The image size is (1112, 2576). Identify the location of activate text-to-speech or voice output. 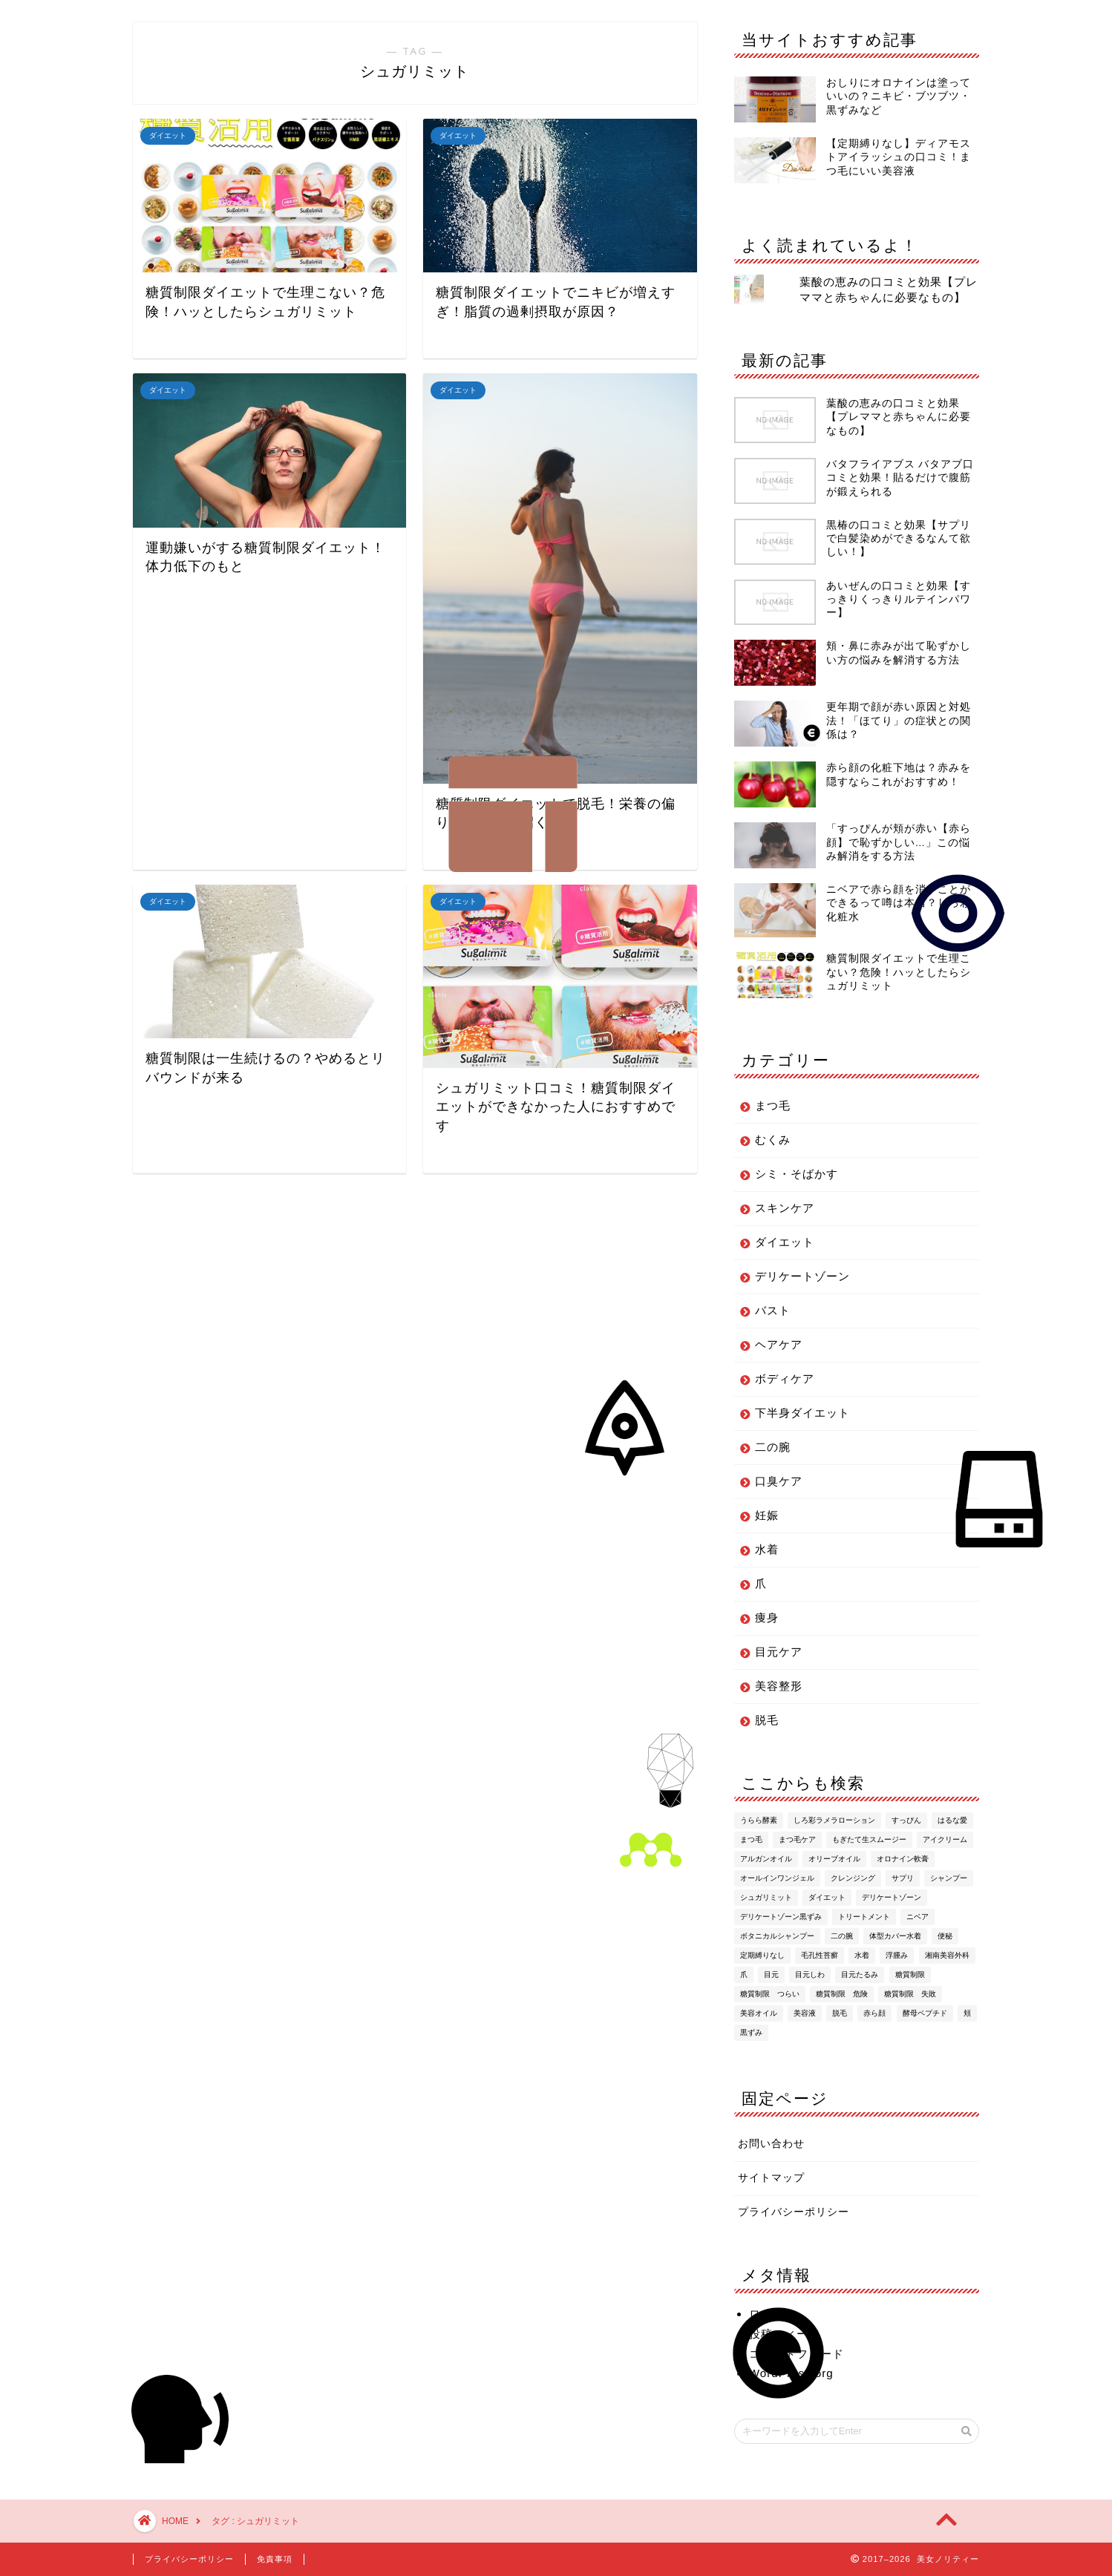
(180, 2419).